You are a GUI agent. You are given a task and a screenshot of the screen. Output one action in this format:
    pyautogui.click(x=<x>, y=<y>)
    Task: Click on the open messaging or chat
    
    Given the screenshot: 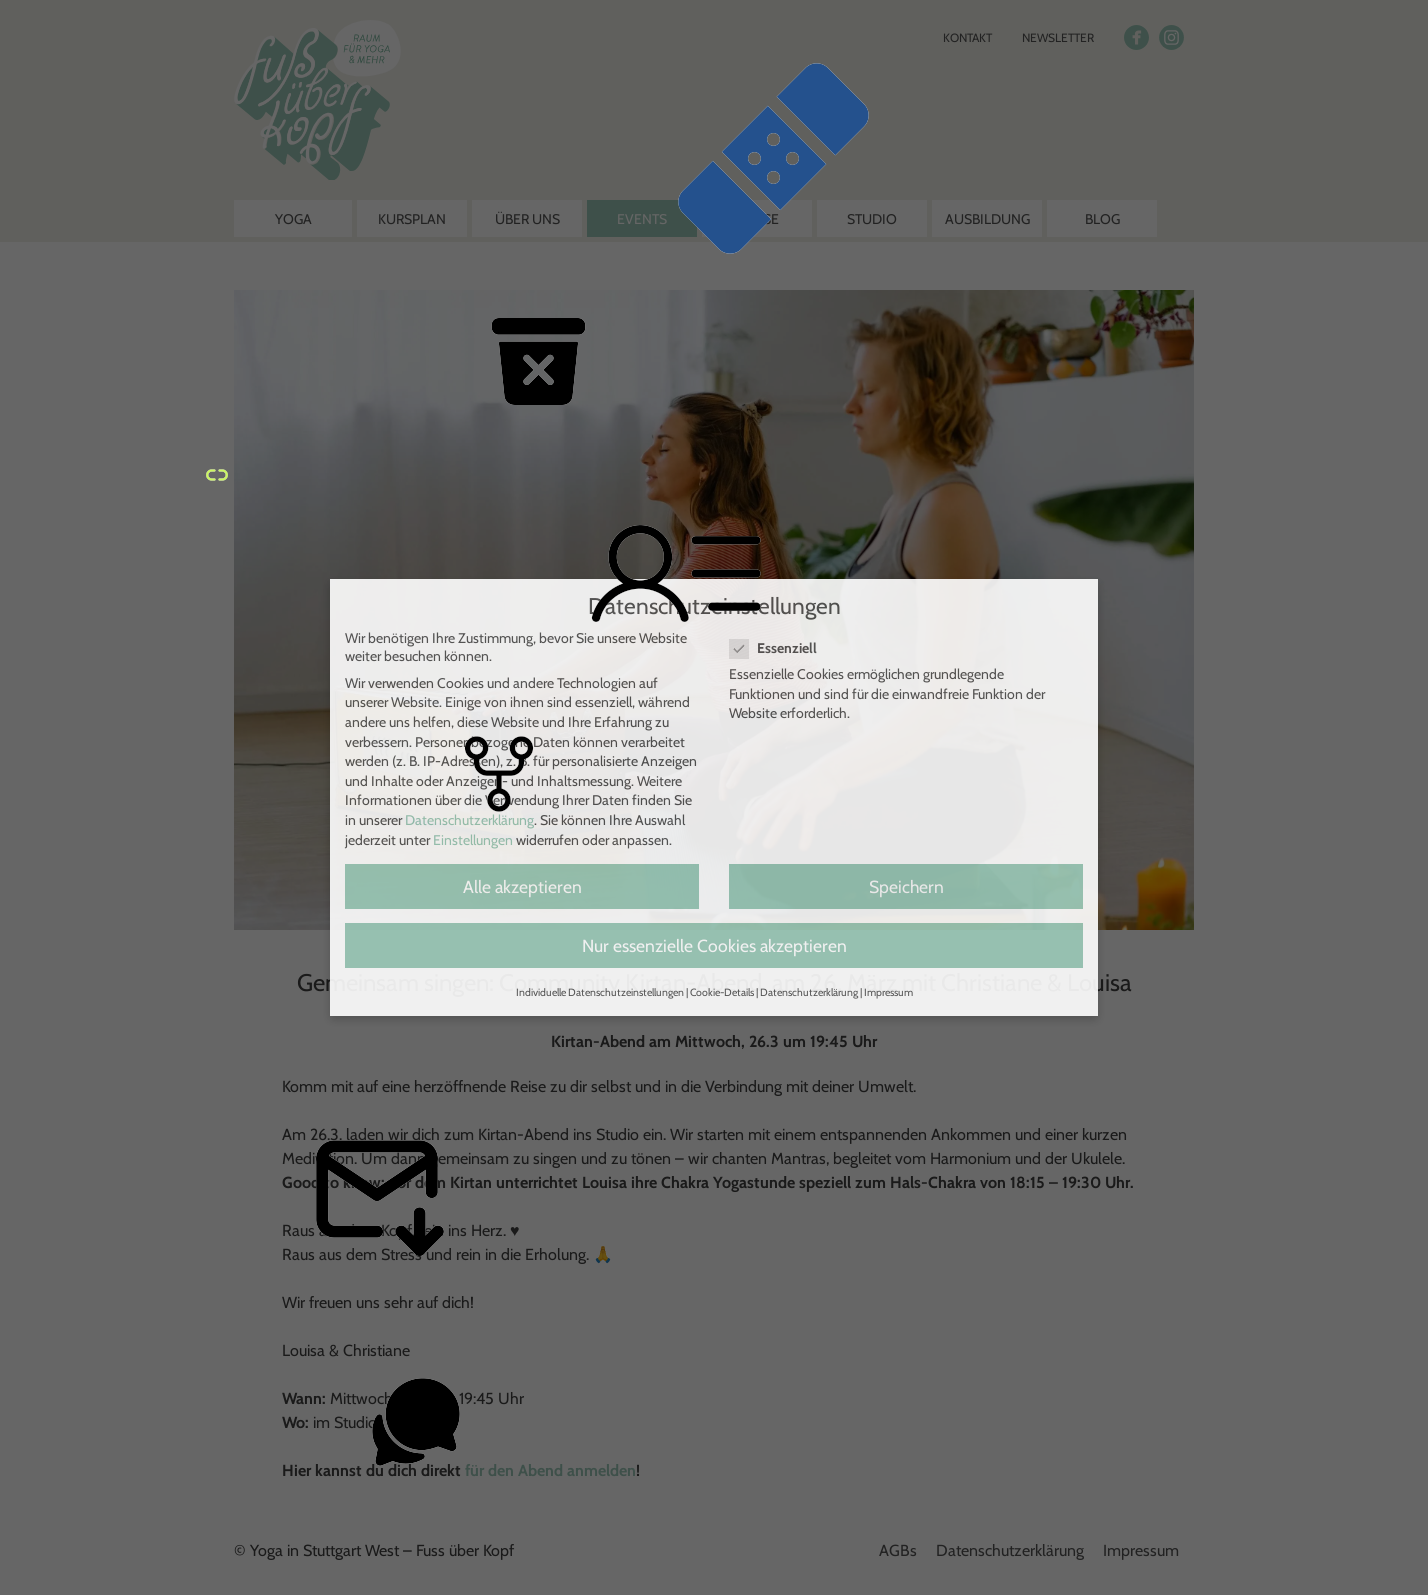 What is the action you would take?
    pyautogui.click(x=416, y=1422)
    